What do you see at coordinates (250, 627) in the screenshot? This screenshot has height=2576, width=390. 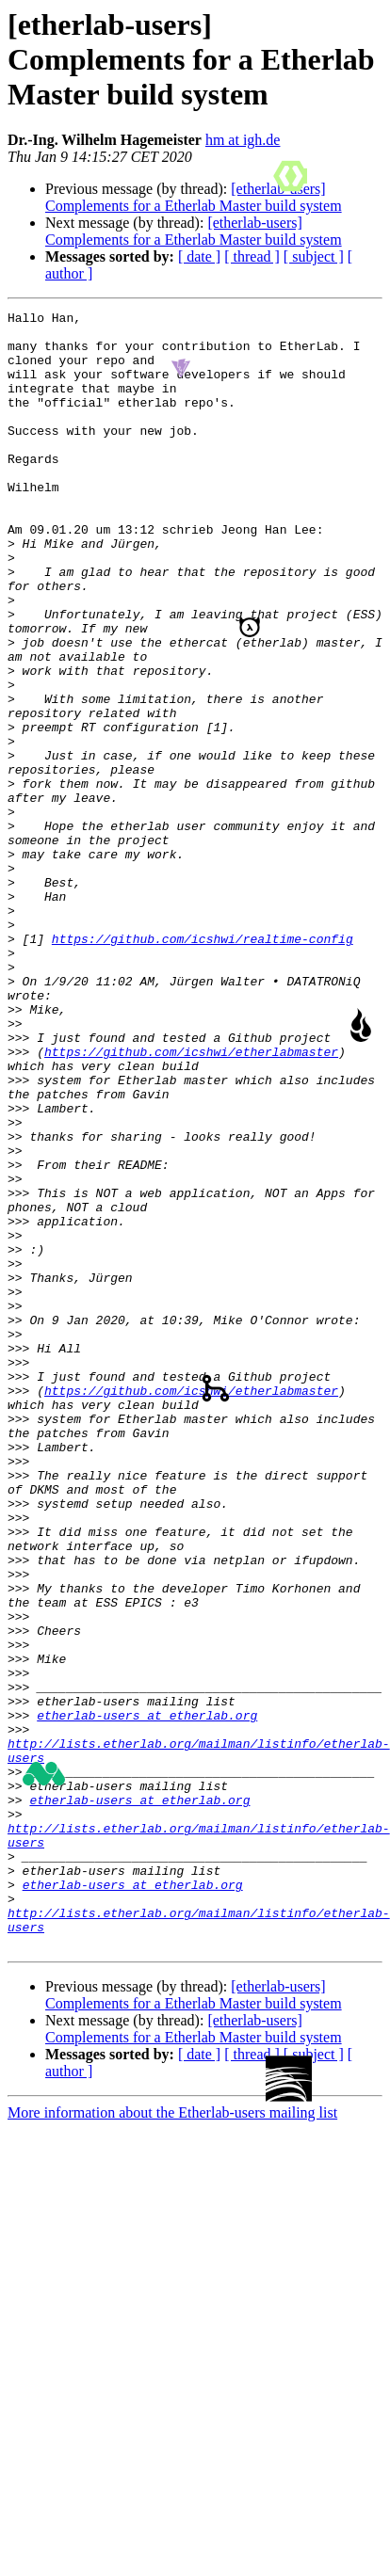 I see `hasura platform logo` at bounding box center [250, 627].